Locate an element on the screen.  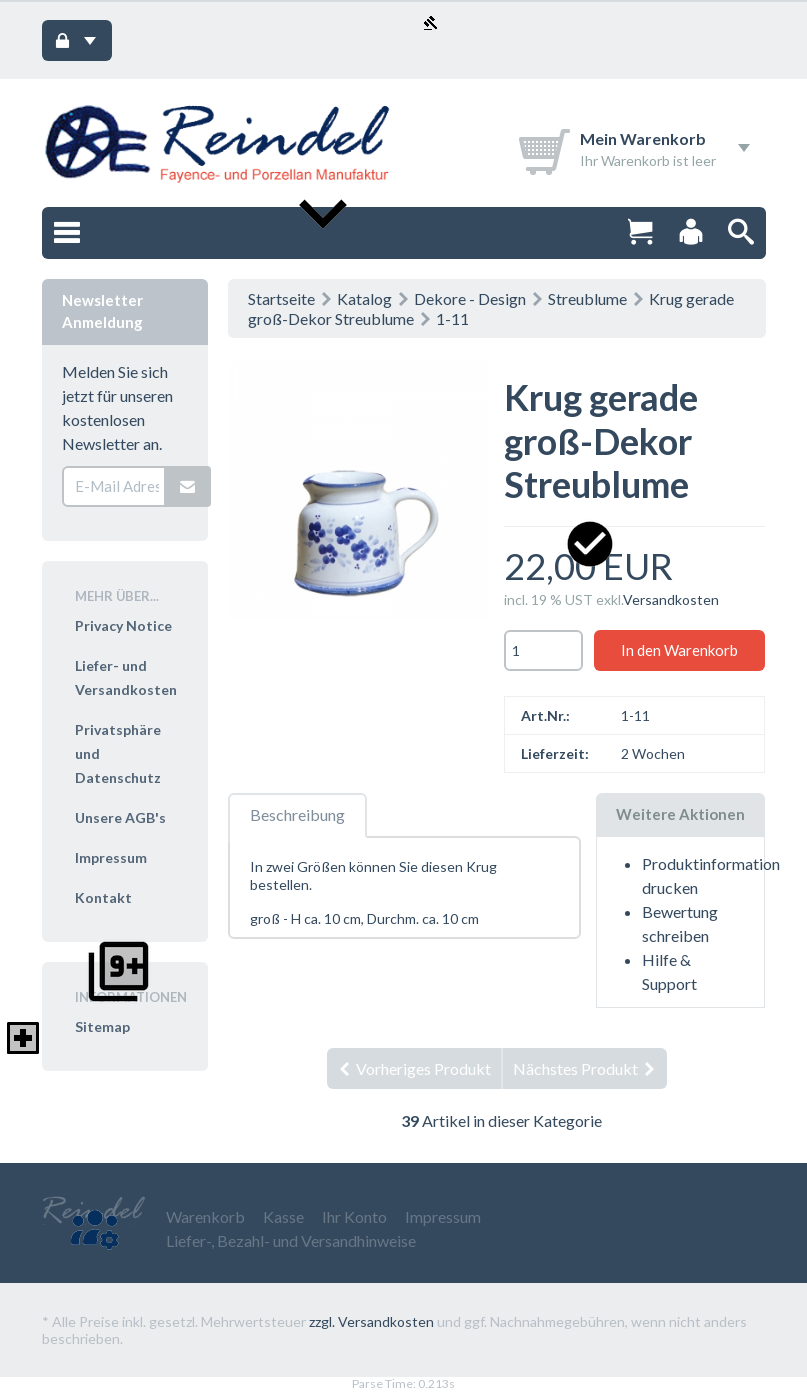
manage user group settings is located at coordinates (95, 1228).